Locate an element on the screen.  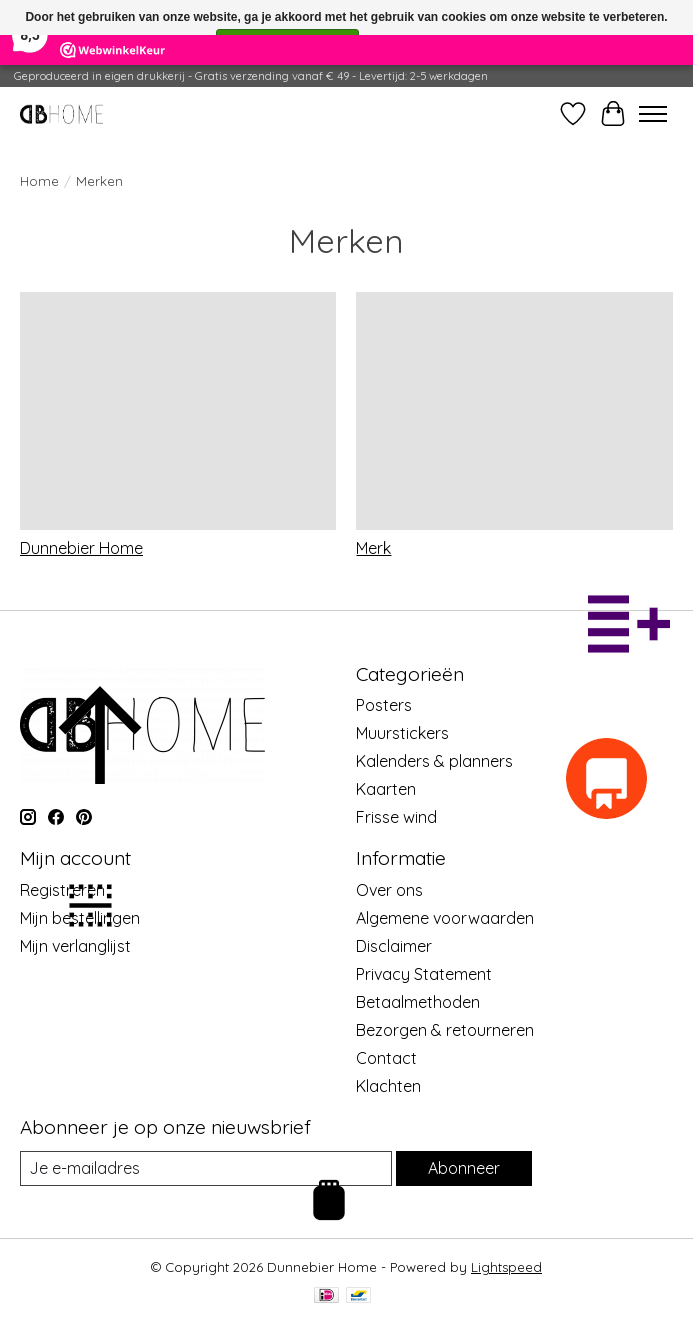
add a new item to the list is located at coordinates (629, 624).